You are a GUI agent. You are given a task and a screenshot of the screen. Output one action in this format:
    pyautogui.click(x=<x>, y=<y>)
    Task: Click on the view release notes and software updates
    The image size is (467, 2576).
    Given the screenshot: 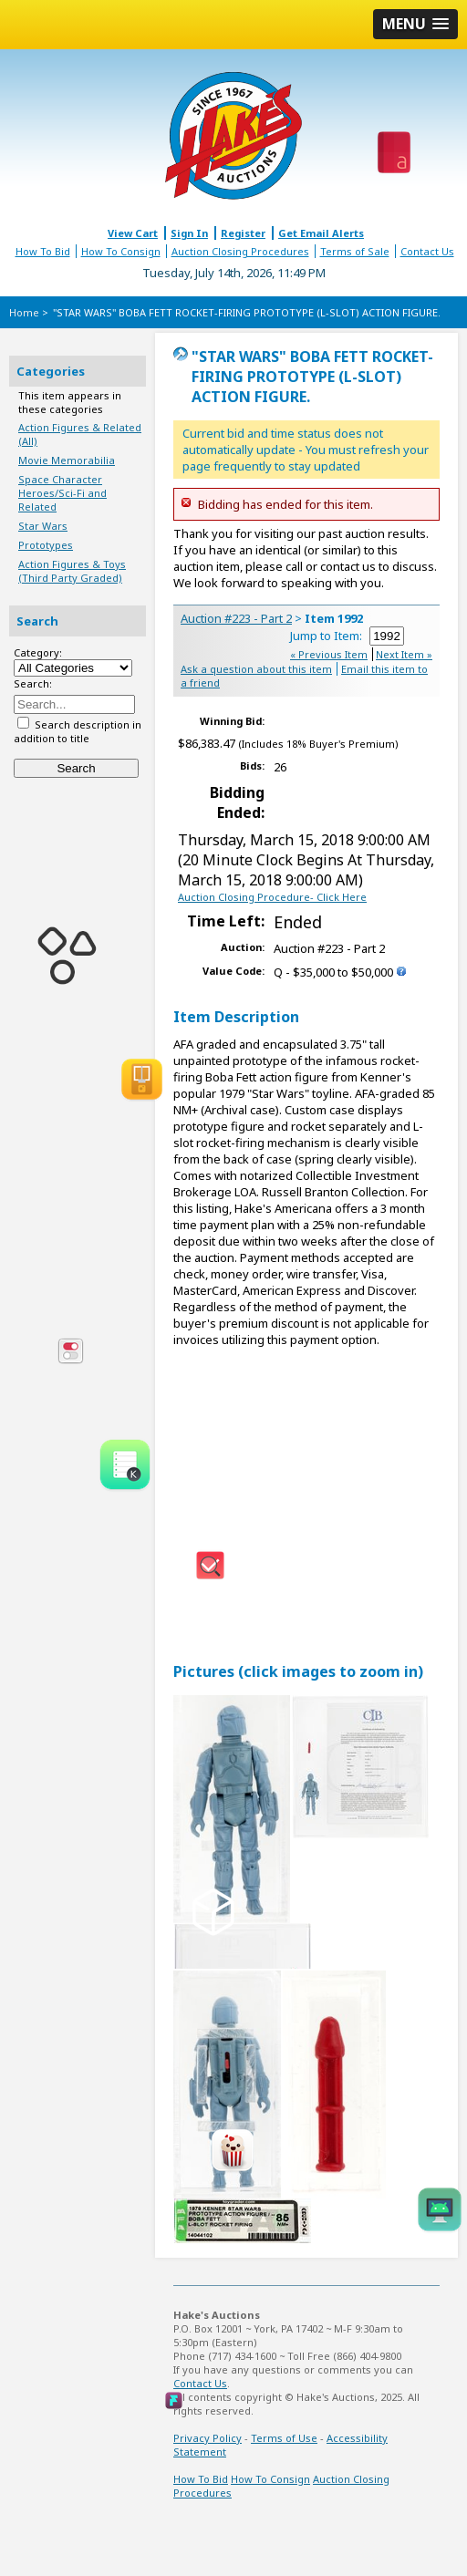 What is the action you would take?
    pyautogui.click(x=125, y=1464)
    